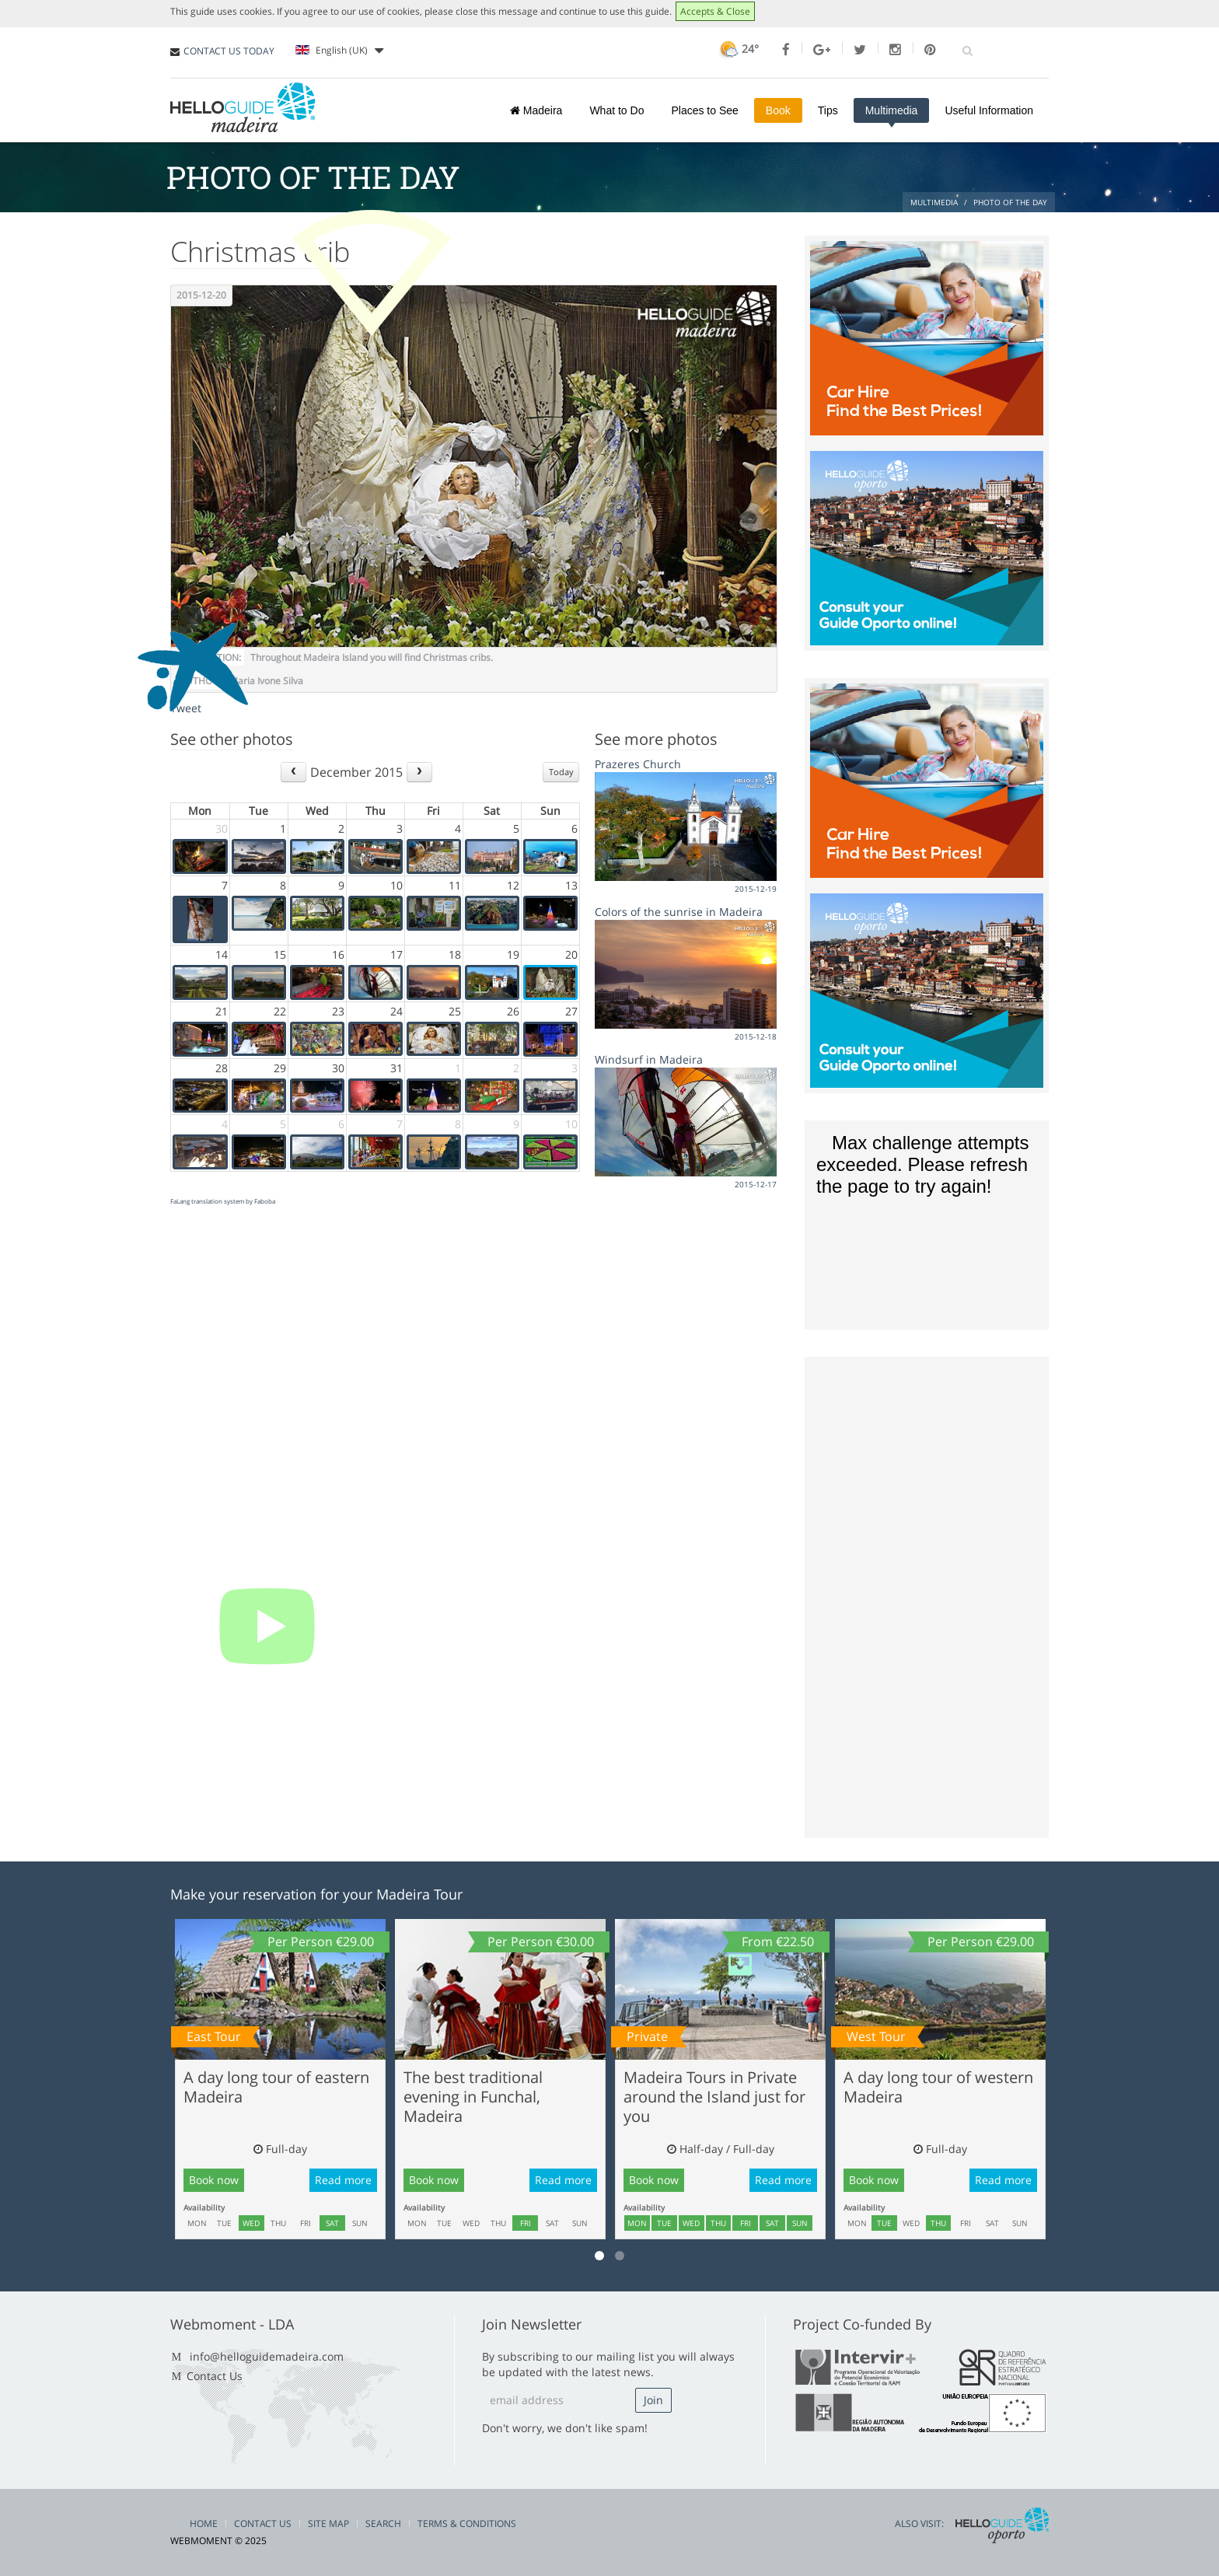 The image size is (1219, 2576). What do you see at coordinates (372, 273) in the screenshot?
I see `indicates wifi signal strength` at bounding box center [372, 273].